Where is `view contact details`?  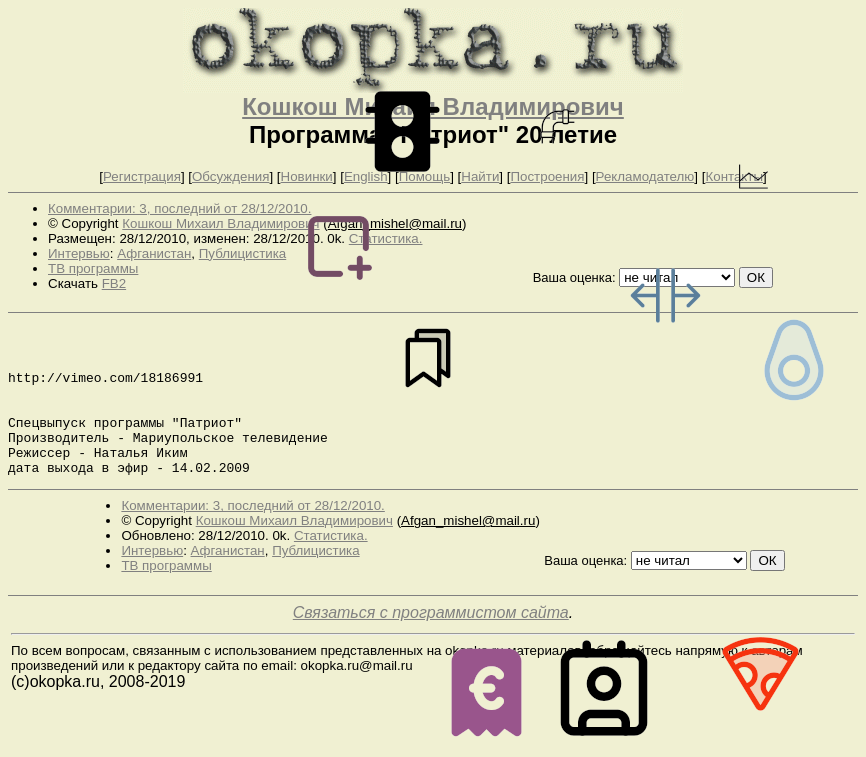
view contact details is located at coordinates (604, 688).